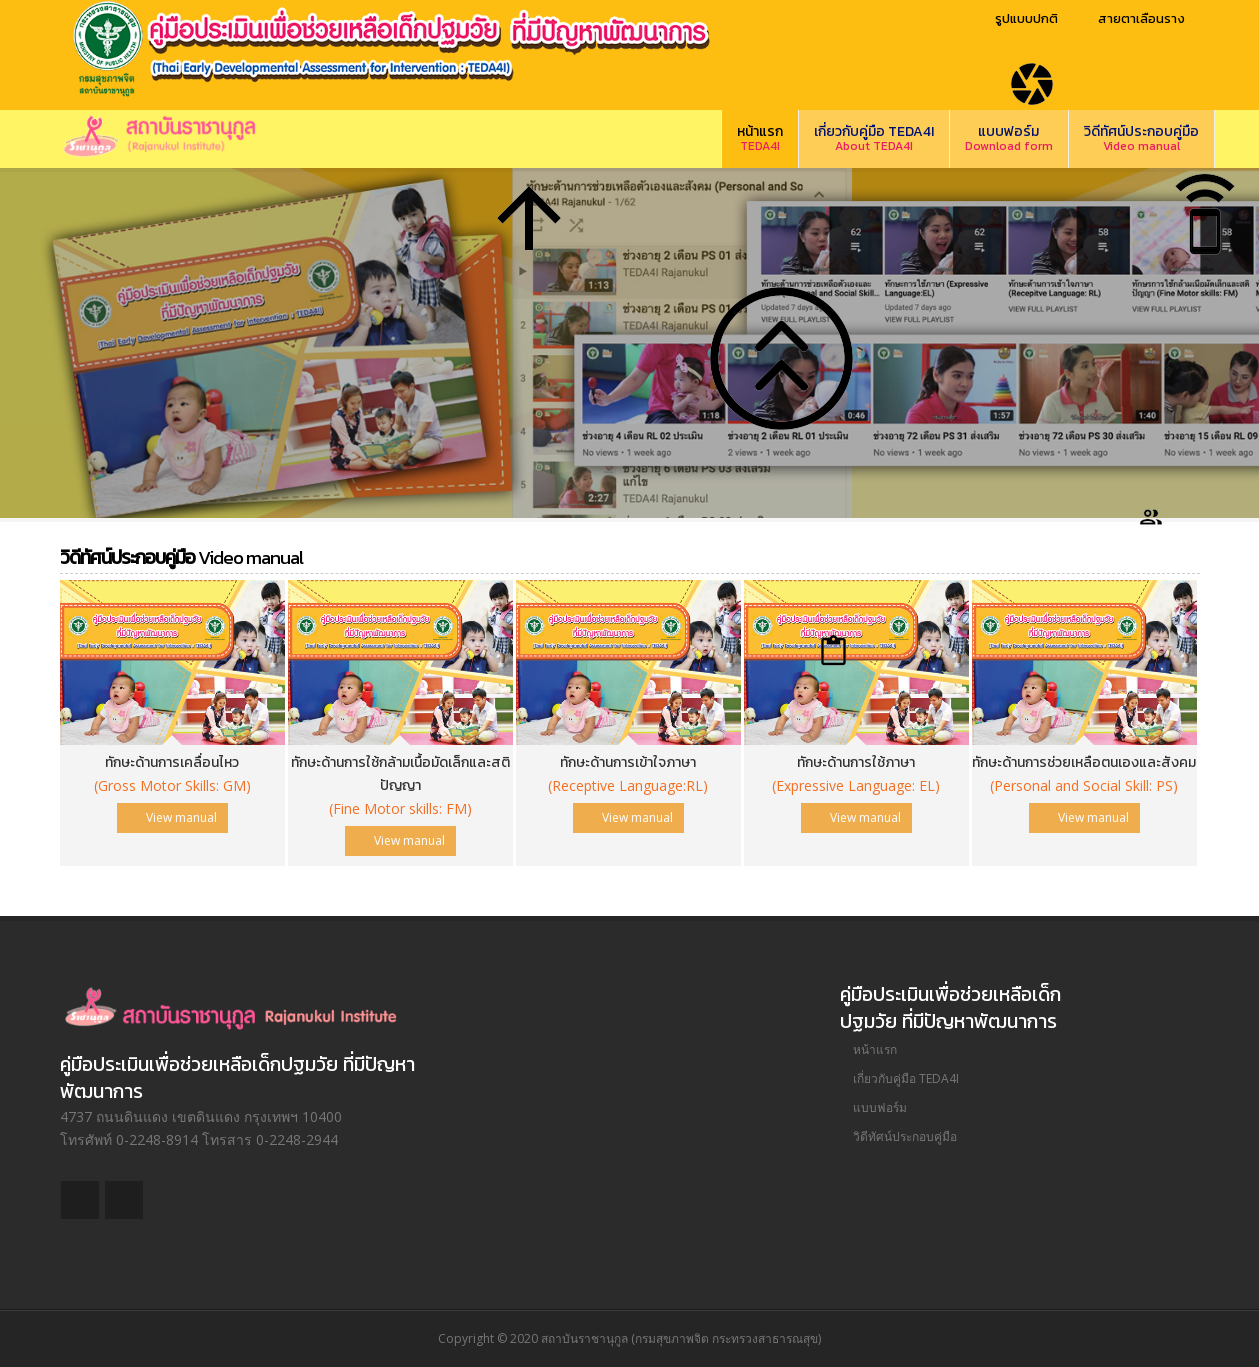  What do you see at coordinates (833, 651) in the screenshot?
I see `paste content from clipboard` at bounding box center [833, 651].